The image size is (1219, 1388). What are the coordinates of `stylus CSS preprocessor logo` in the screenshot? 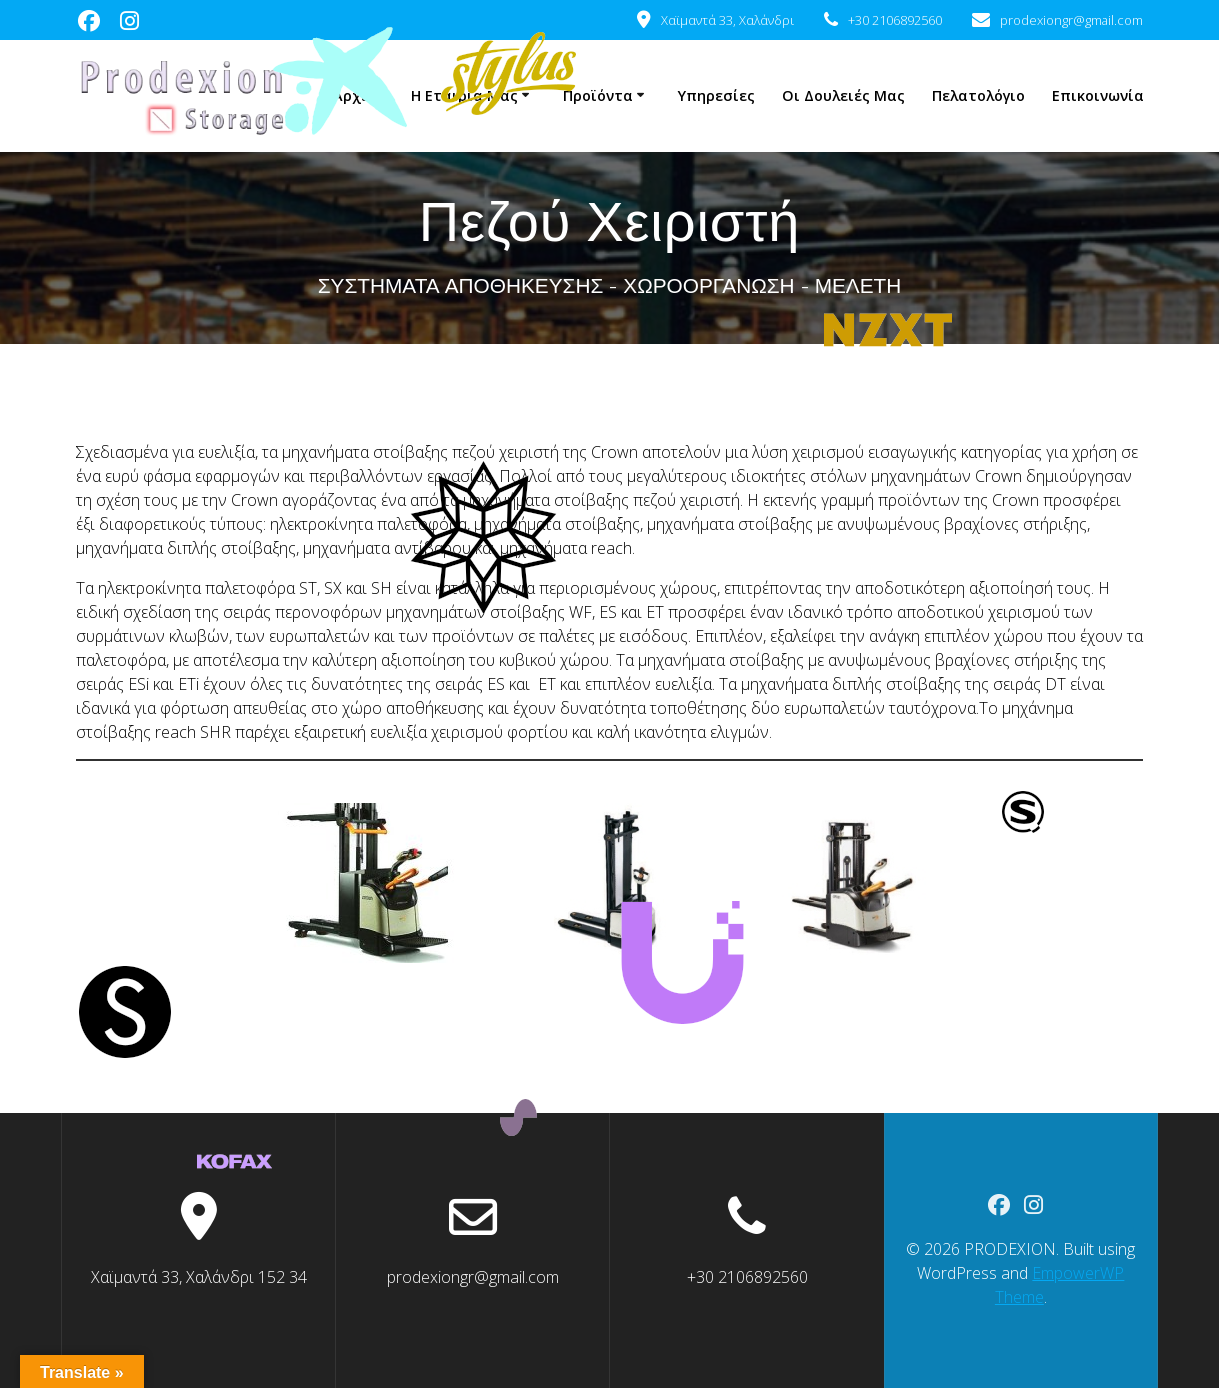 It's located at (508, 73).